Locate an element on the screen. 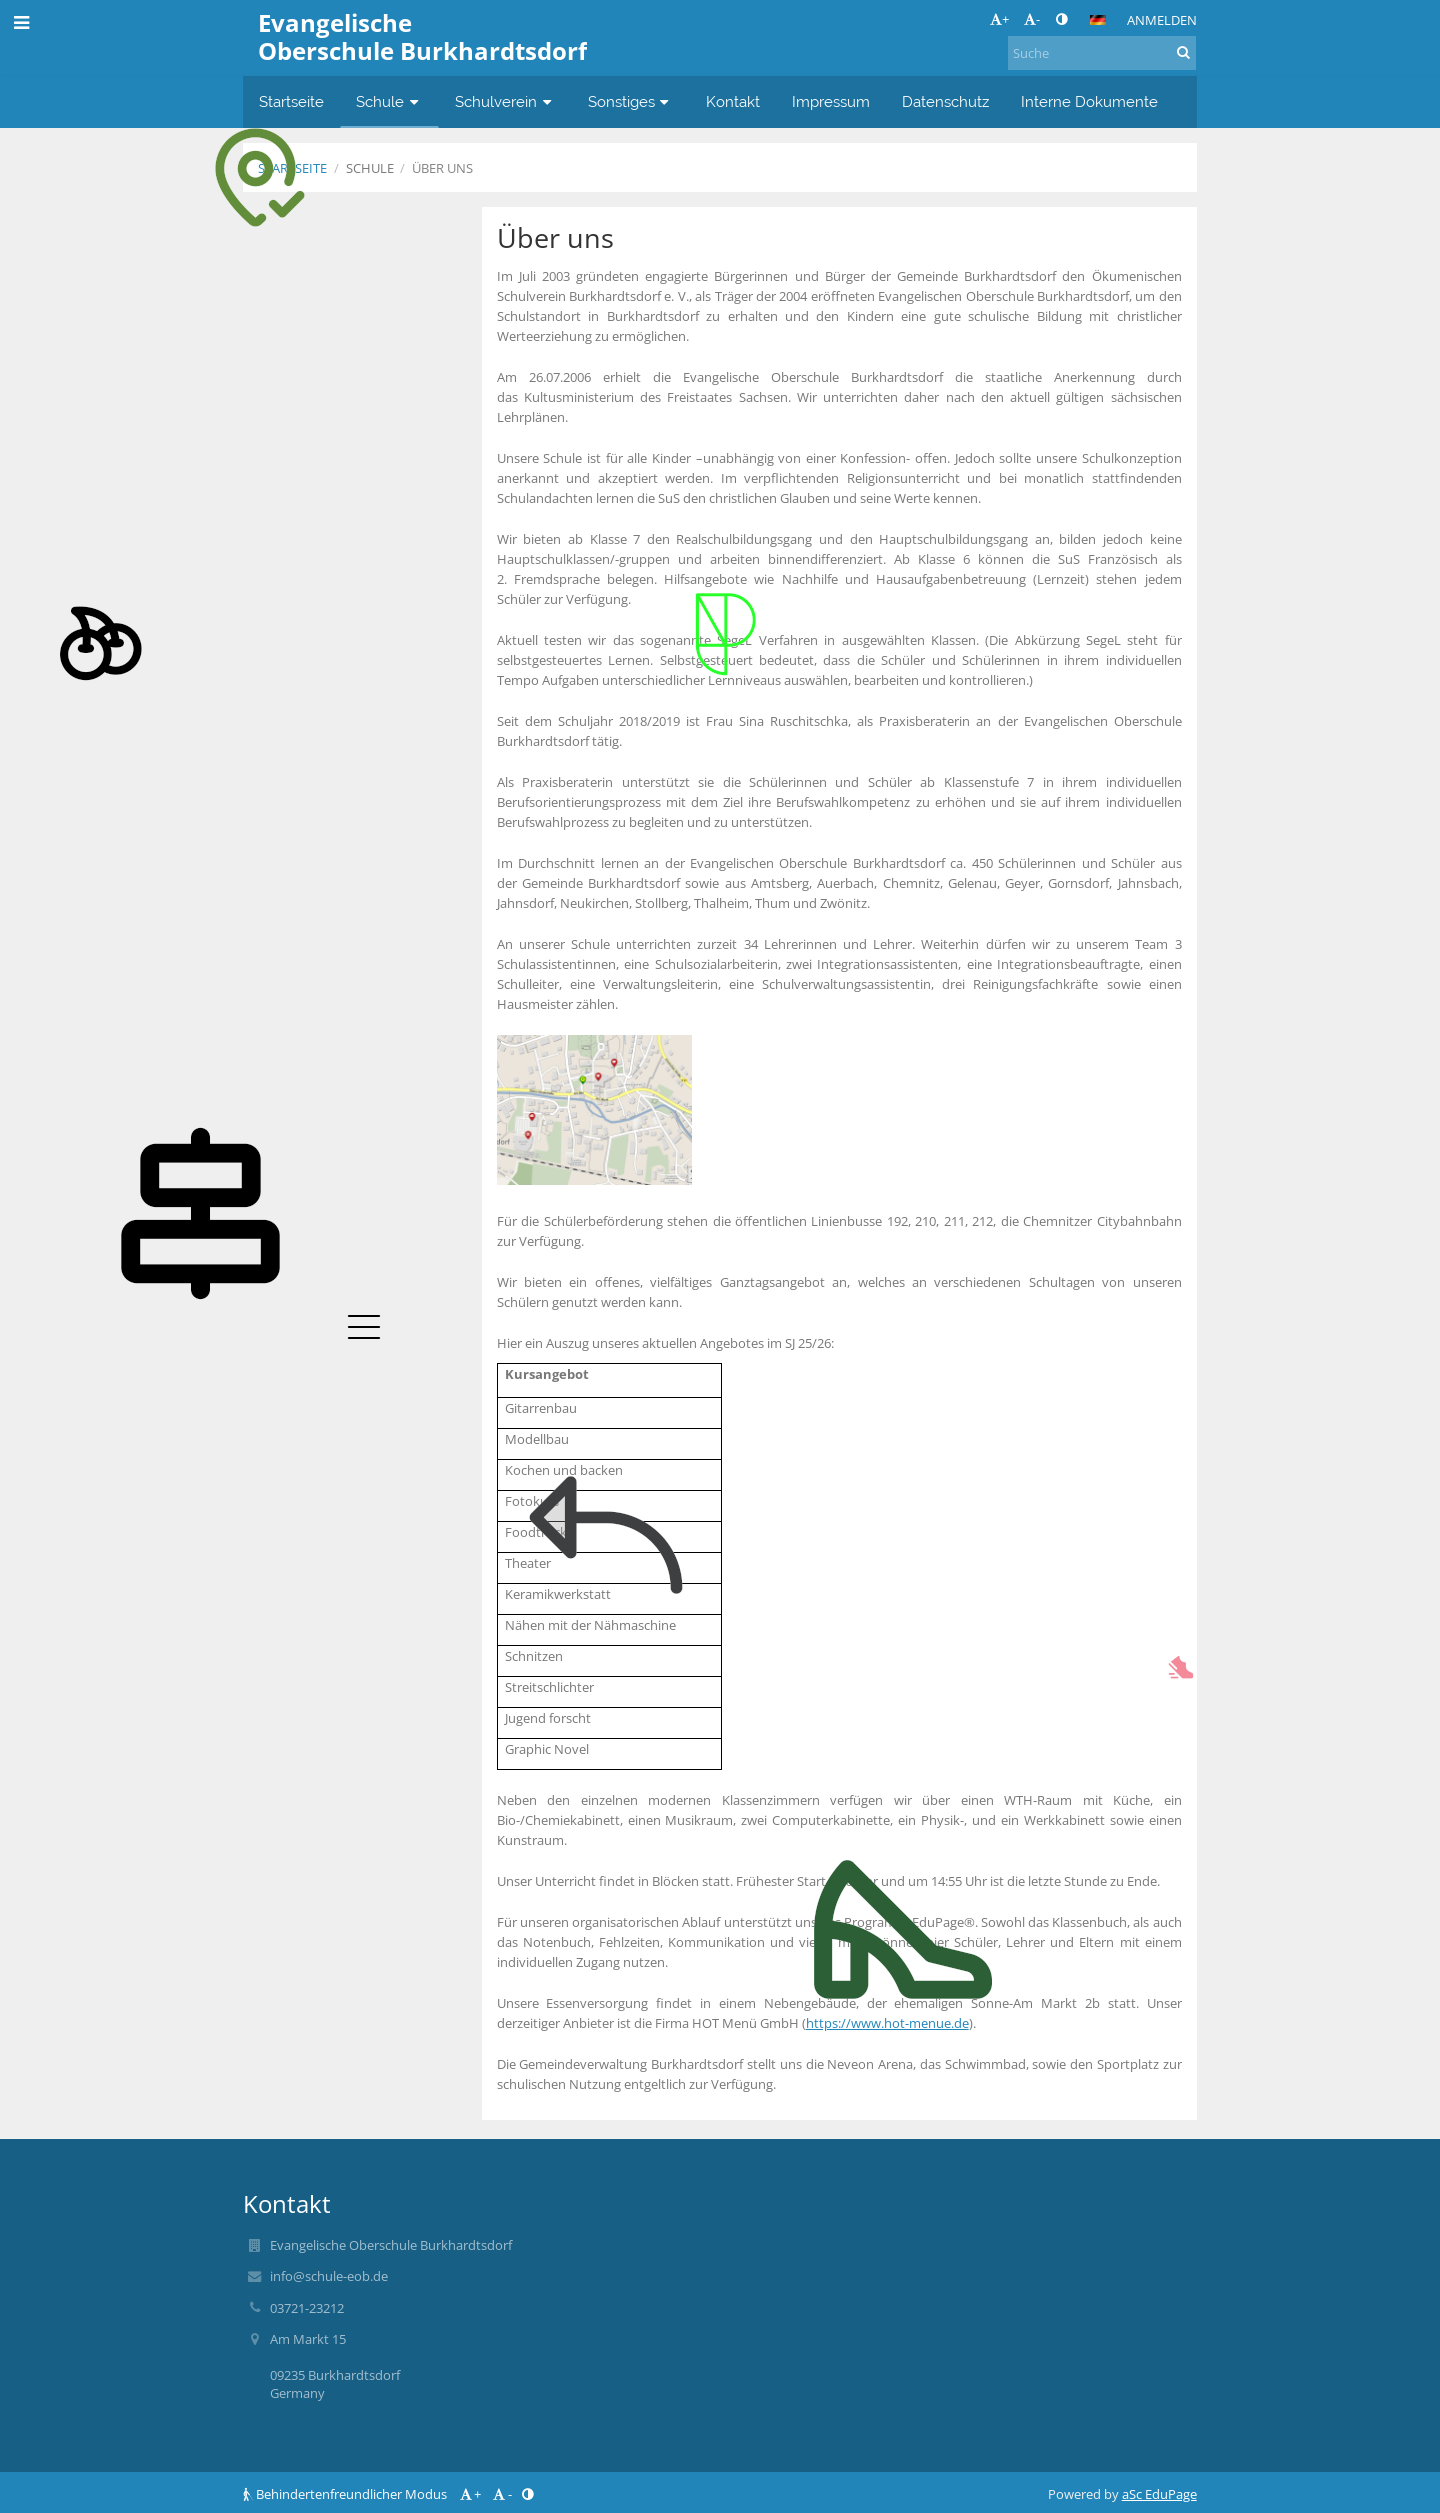  align objects to horizontal center is located at coordinates (200, 1213).